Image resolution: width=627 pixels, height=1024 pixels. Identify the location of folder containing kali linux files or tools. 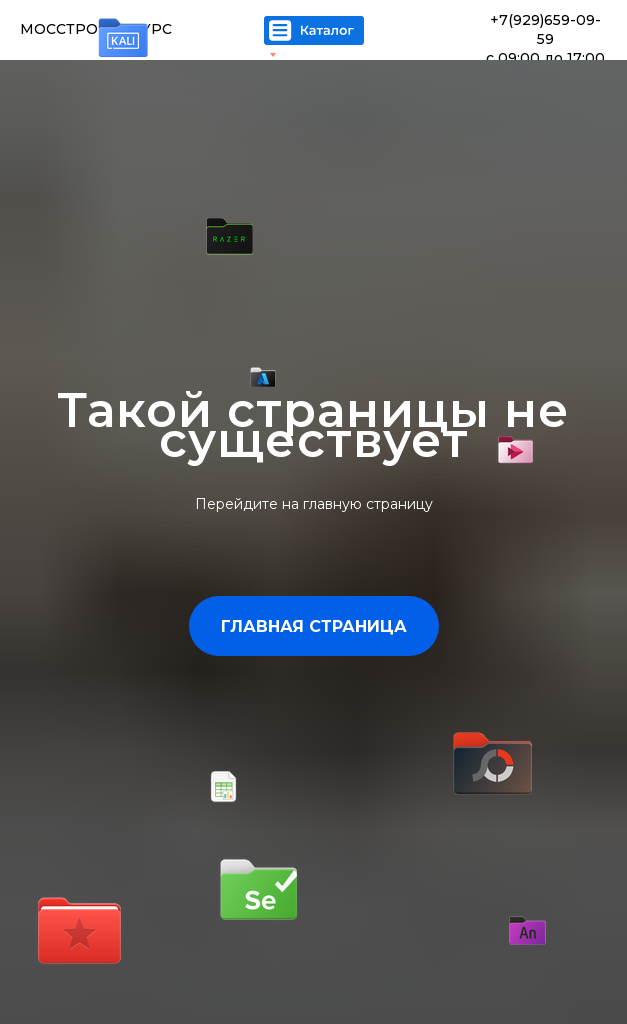
(123, 39).